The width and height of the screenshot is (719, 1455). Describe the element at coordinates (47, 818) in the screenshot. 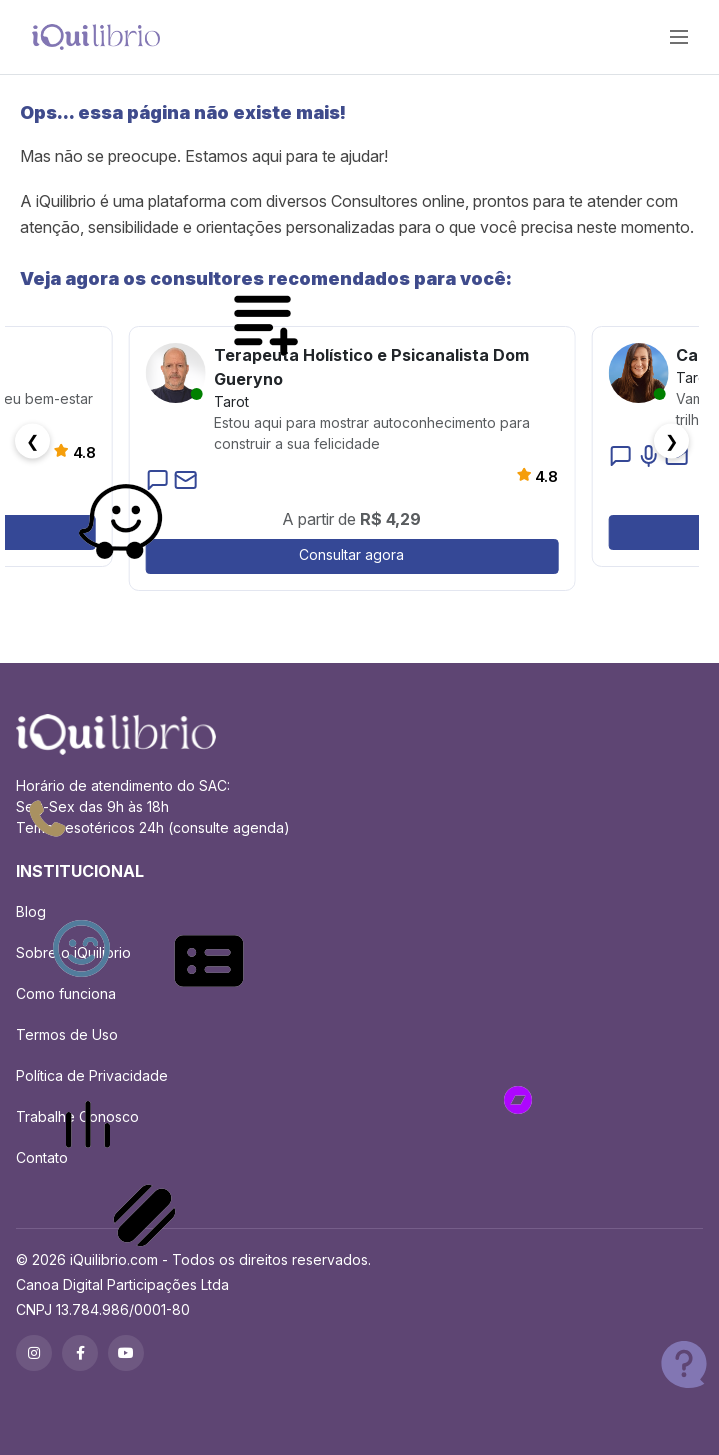

I see `make a phone call` at that location.